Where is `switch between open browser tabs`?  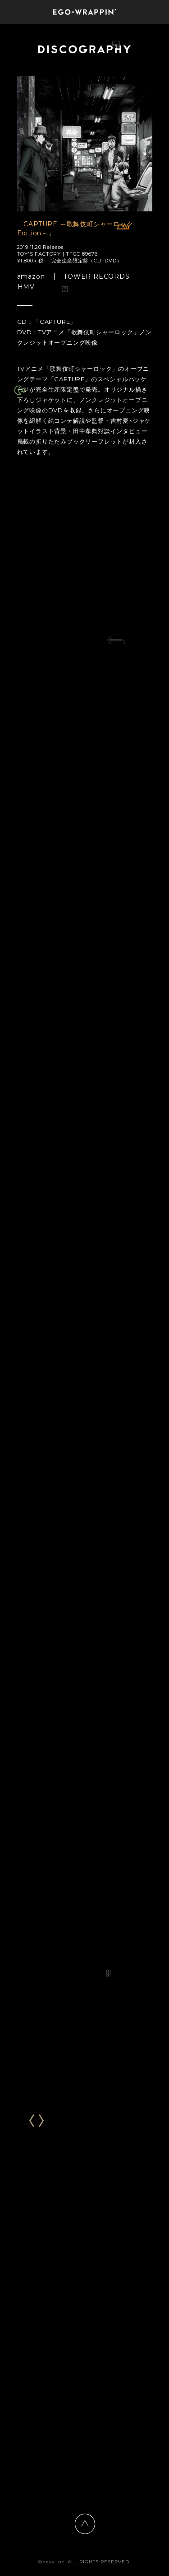
switch between open browser tabs is located at coordinates (123, 227).